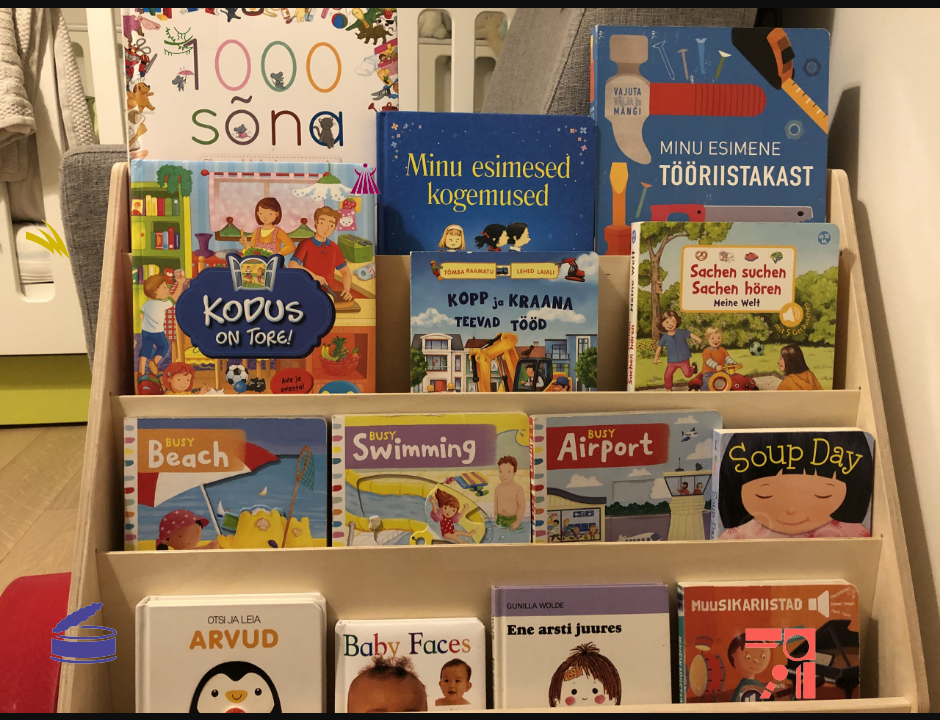 Image resolution: width=940 pixels, height=720 pixels. I want to click on nature or plant-themed game element, so click(178, 41).